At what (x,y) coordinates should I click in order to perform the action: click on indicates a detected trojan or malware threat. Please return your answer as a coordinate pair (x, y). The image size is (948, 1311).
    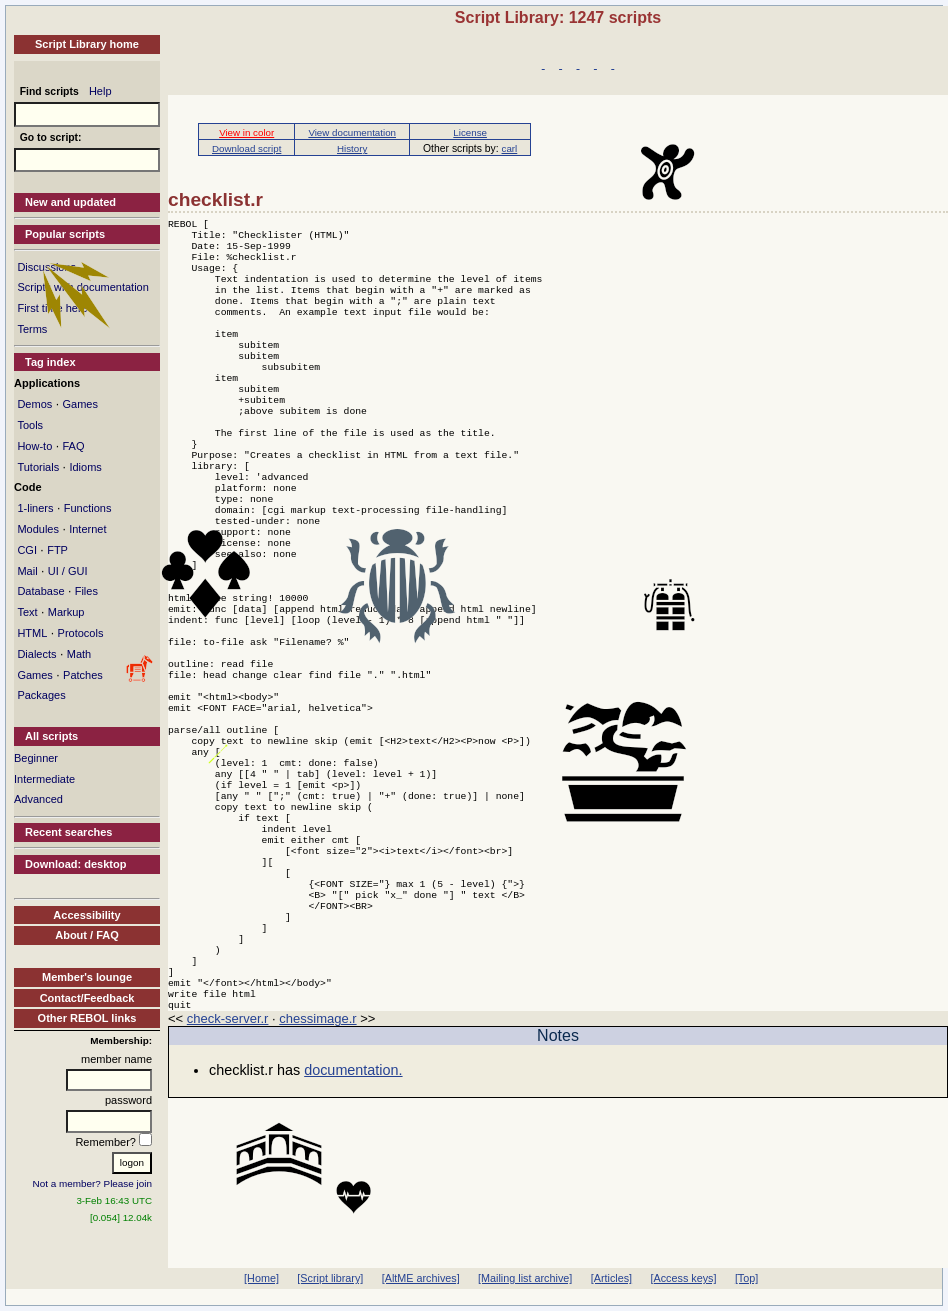
    Looking at the image, I should click on (139, 668).